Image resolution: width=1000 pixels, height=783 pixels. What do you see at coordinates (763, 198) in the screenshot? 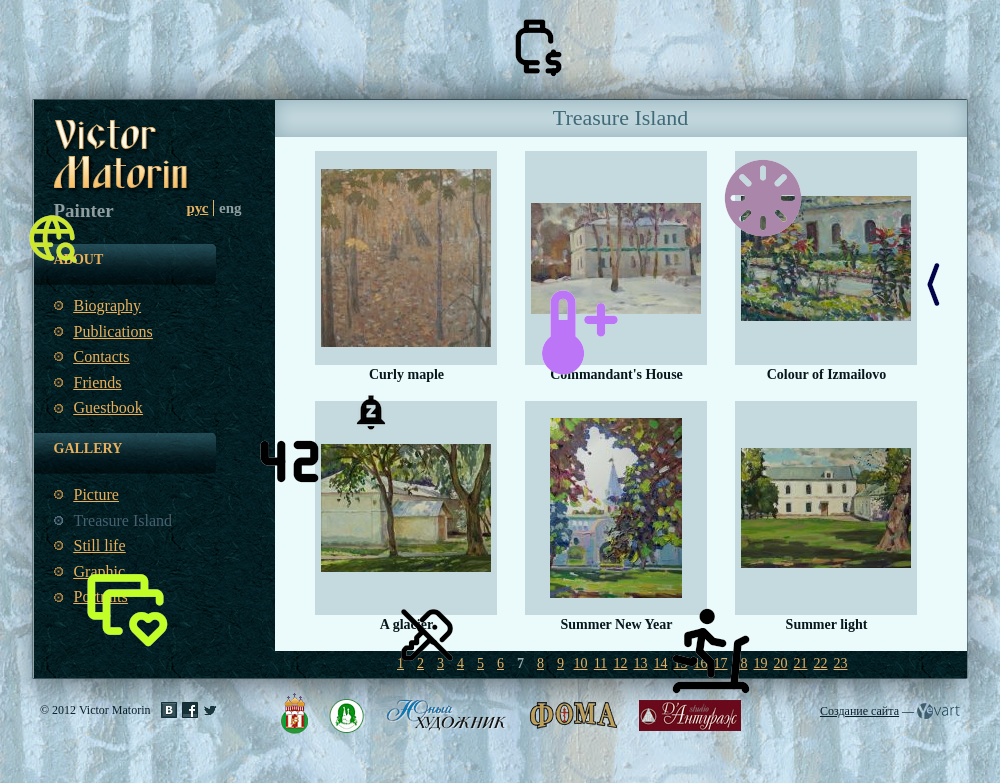
I see `loading content in progress` at bounding box center [763, 198].